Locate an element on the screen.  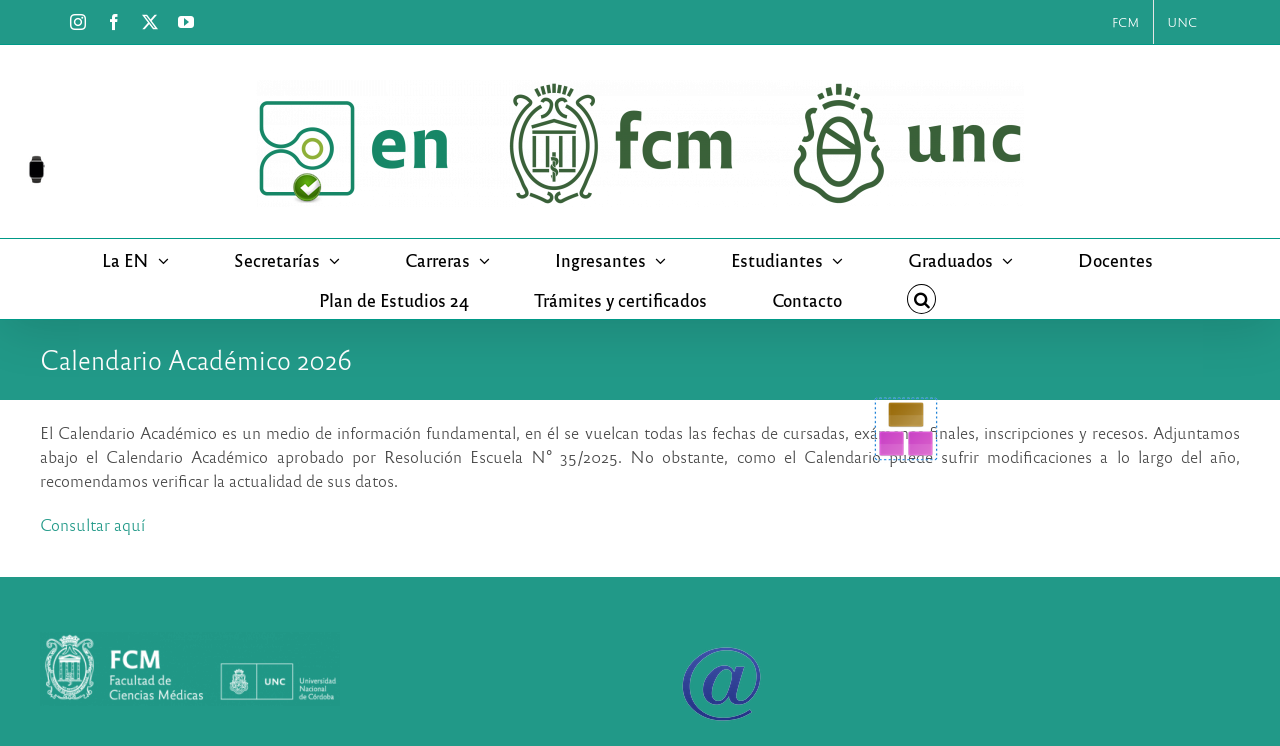
open an internet location or web shortcut is located at coordinates (721, 683).